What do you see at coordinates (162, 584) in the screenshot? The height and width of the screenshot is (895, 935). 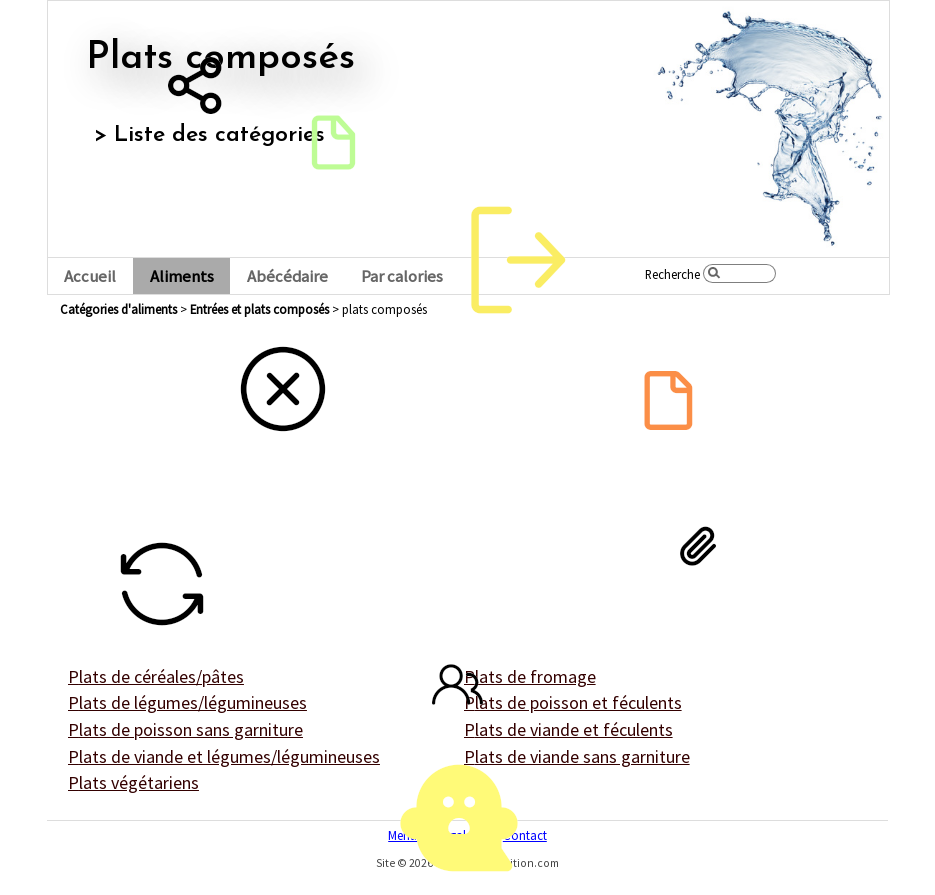 I see `sync or refresh data` at bounding box center [162, 584].